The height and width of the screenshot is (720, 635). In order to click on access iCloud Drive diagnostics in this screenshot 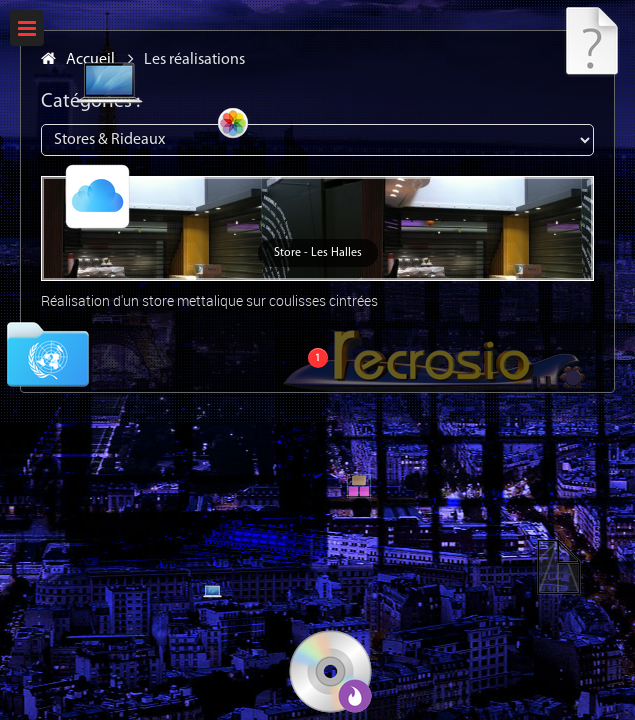, I will do `click(97, 196)`.